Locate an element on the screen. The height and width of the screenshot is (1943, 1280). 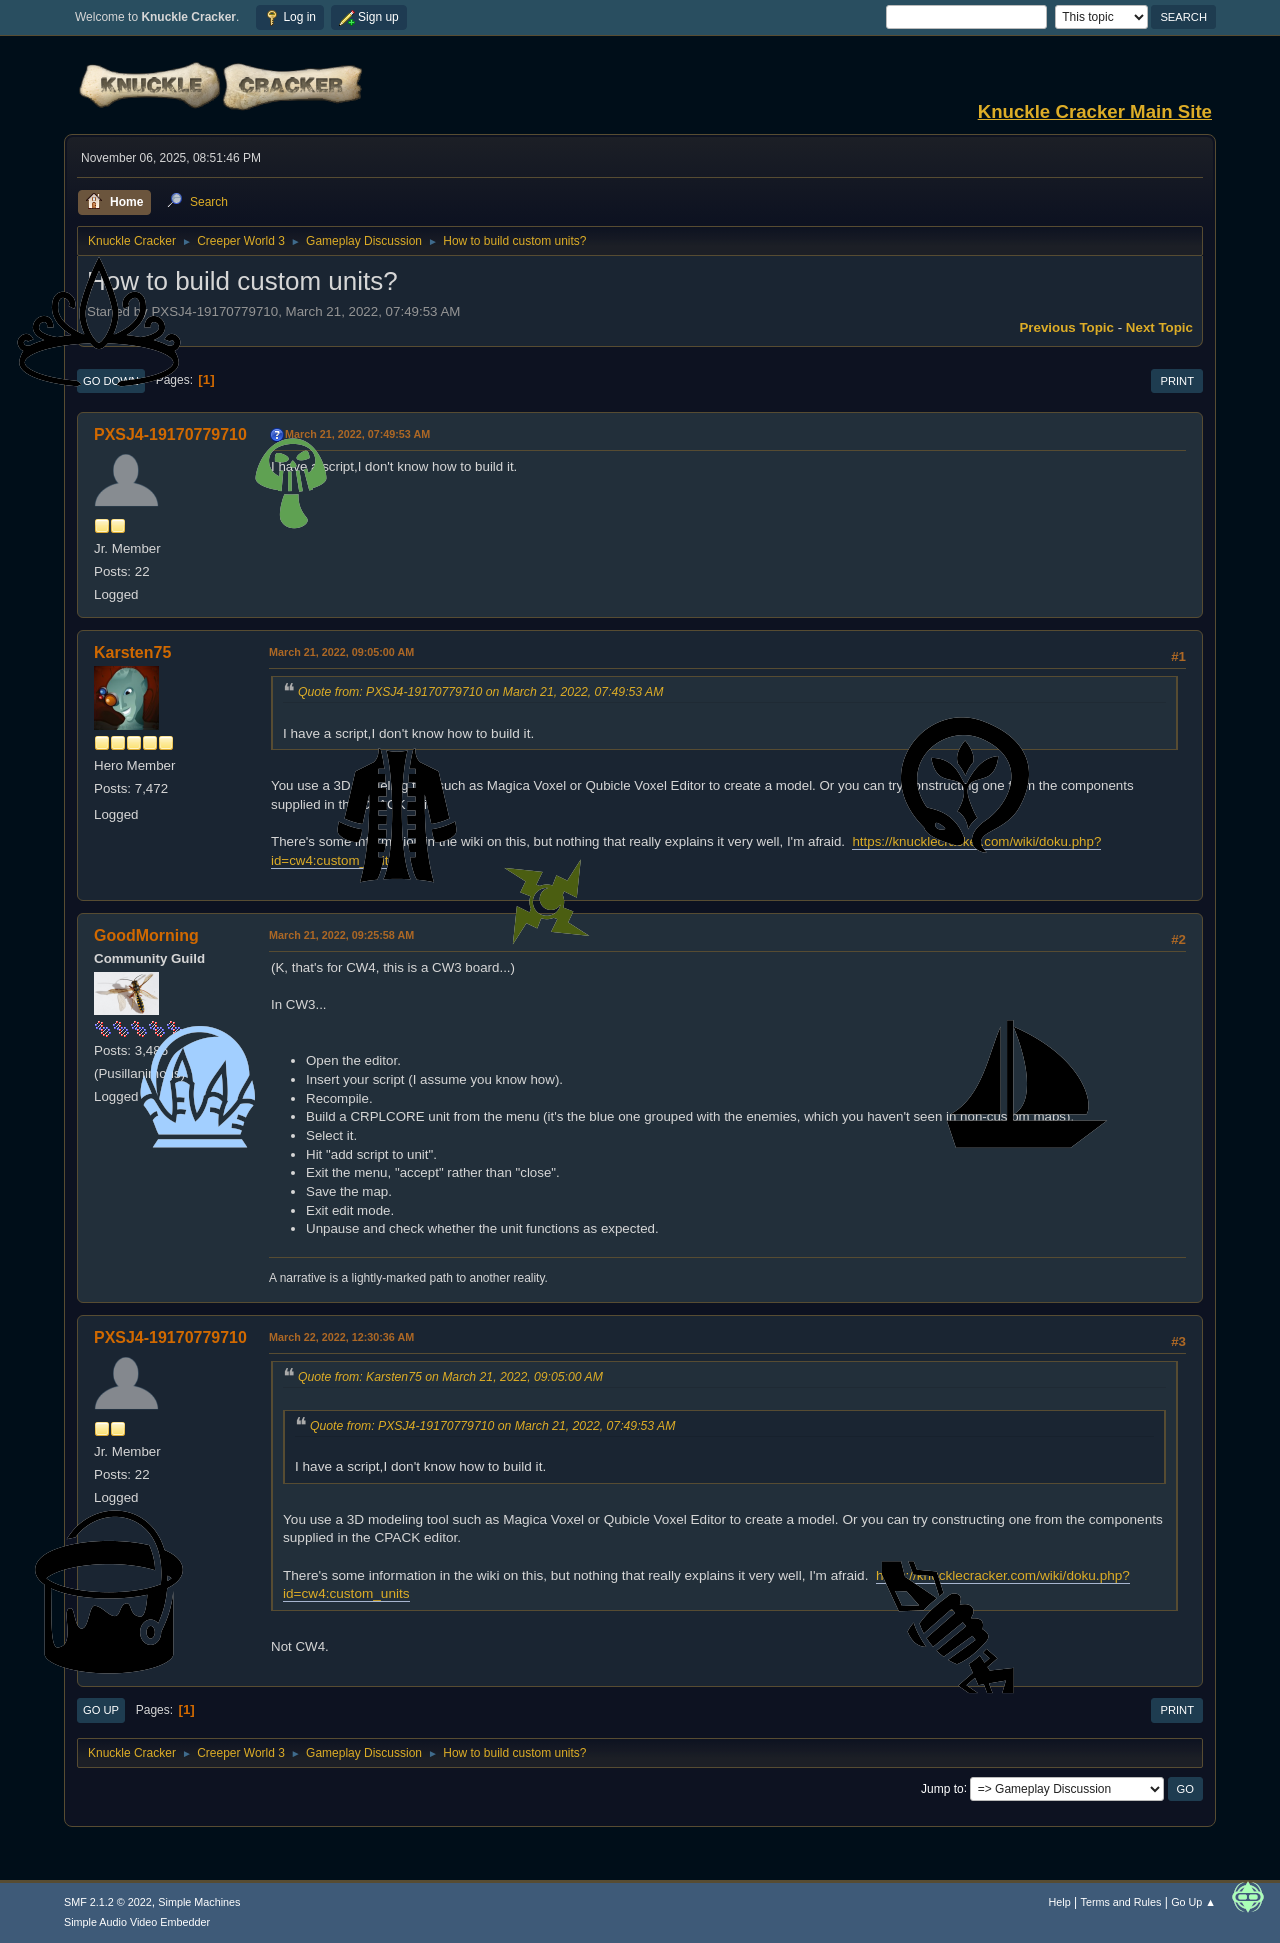
browse plants and animals category is located at coordinates (965, 785).